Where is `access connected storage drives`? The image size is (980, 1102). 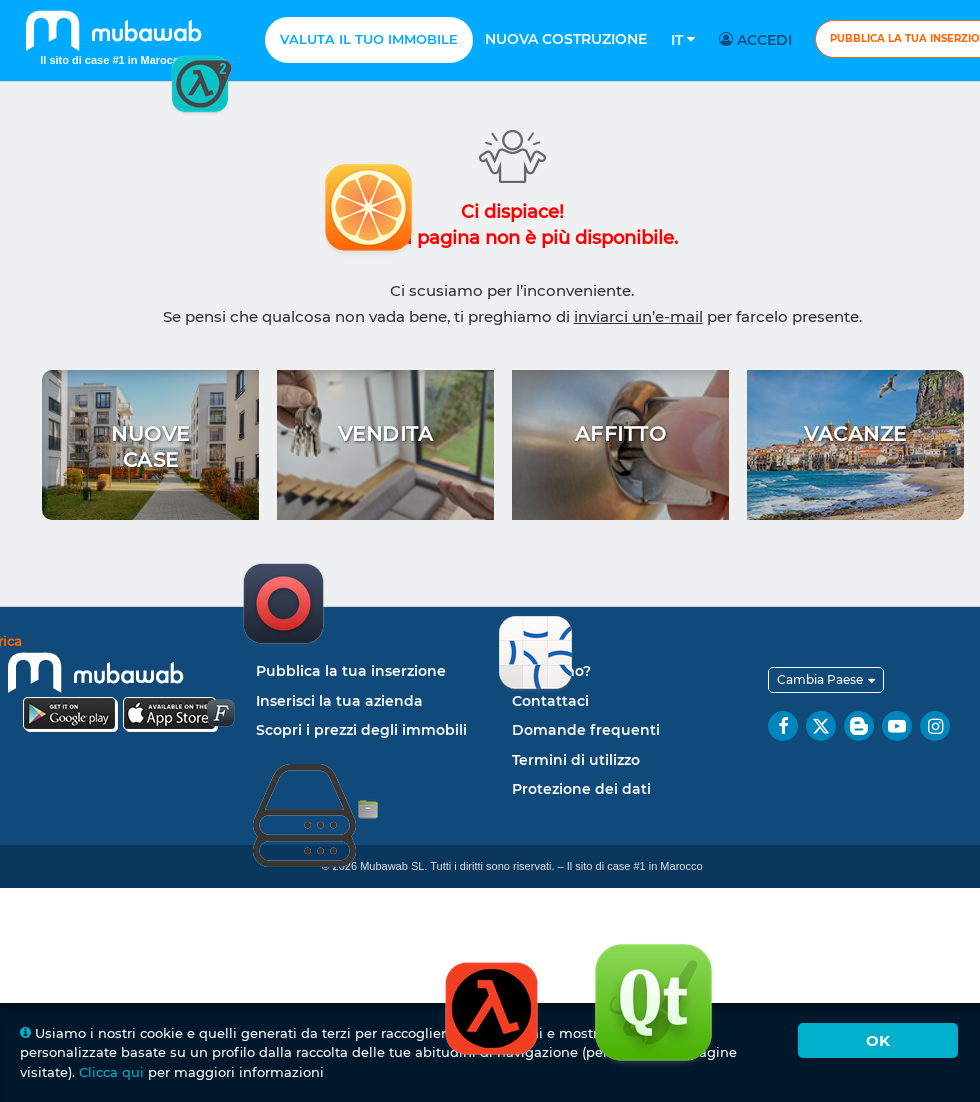
access connected storage drives is located at coordinates (304, 815).